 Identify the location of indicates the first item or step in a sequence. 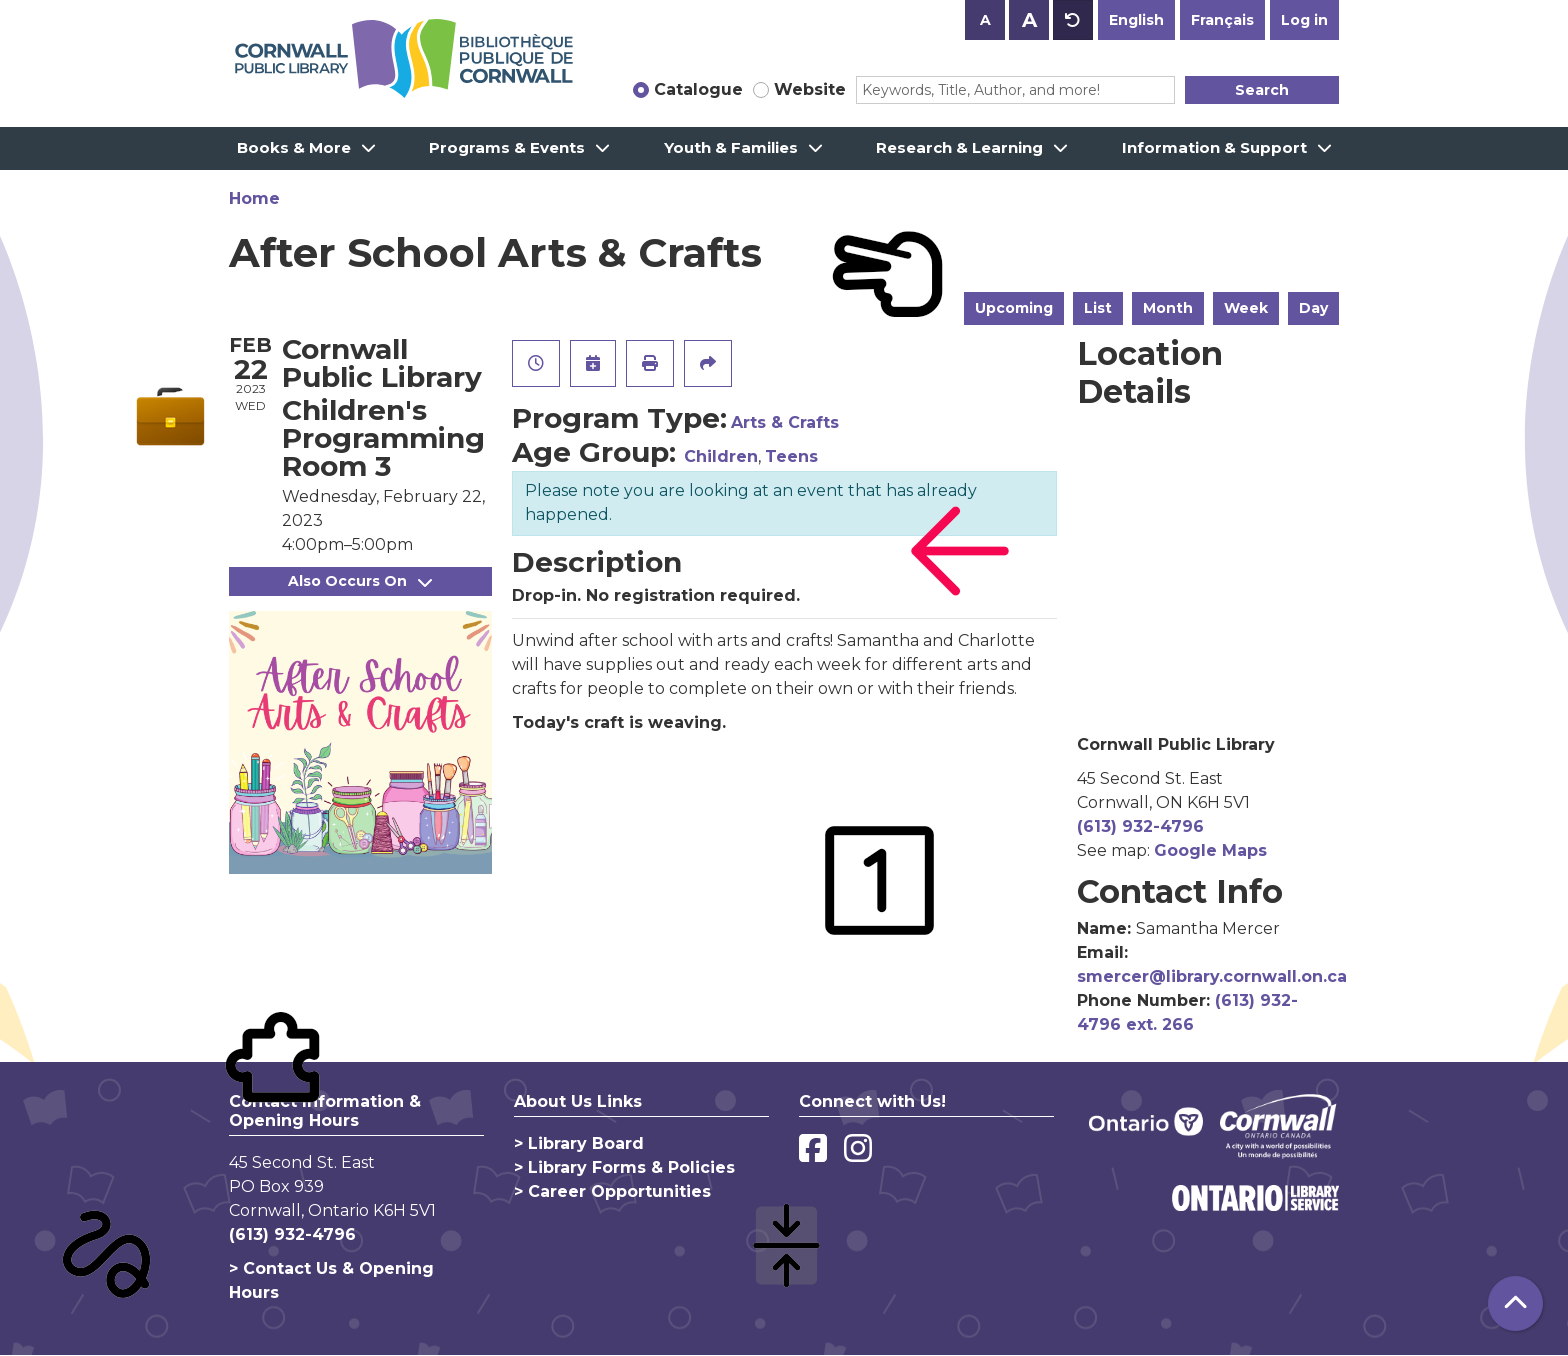
(879, 880).